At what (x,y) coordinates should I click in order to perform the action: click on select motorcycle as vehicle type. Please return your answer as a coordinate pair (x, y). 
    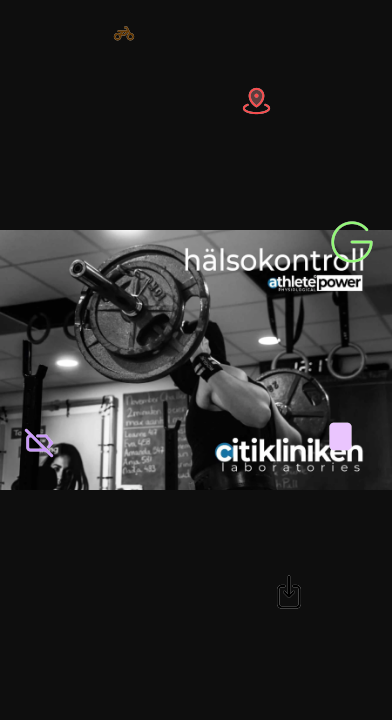
    Looking at the image, I should click on (124, 33).